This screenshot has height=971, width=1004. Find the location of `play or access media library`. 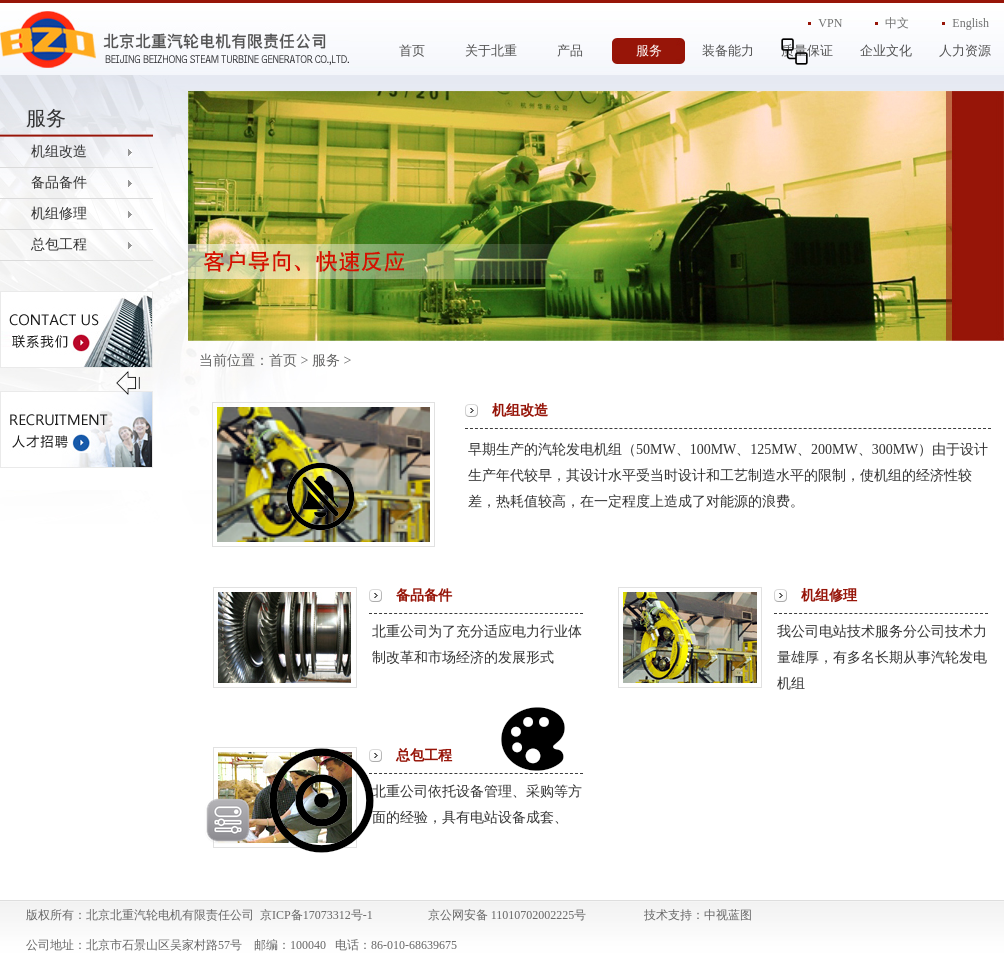

play or access media library is located at coordinates (321, 800).